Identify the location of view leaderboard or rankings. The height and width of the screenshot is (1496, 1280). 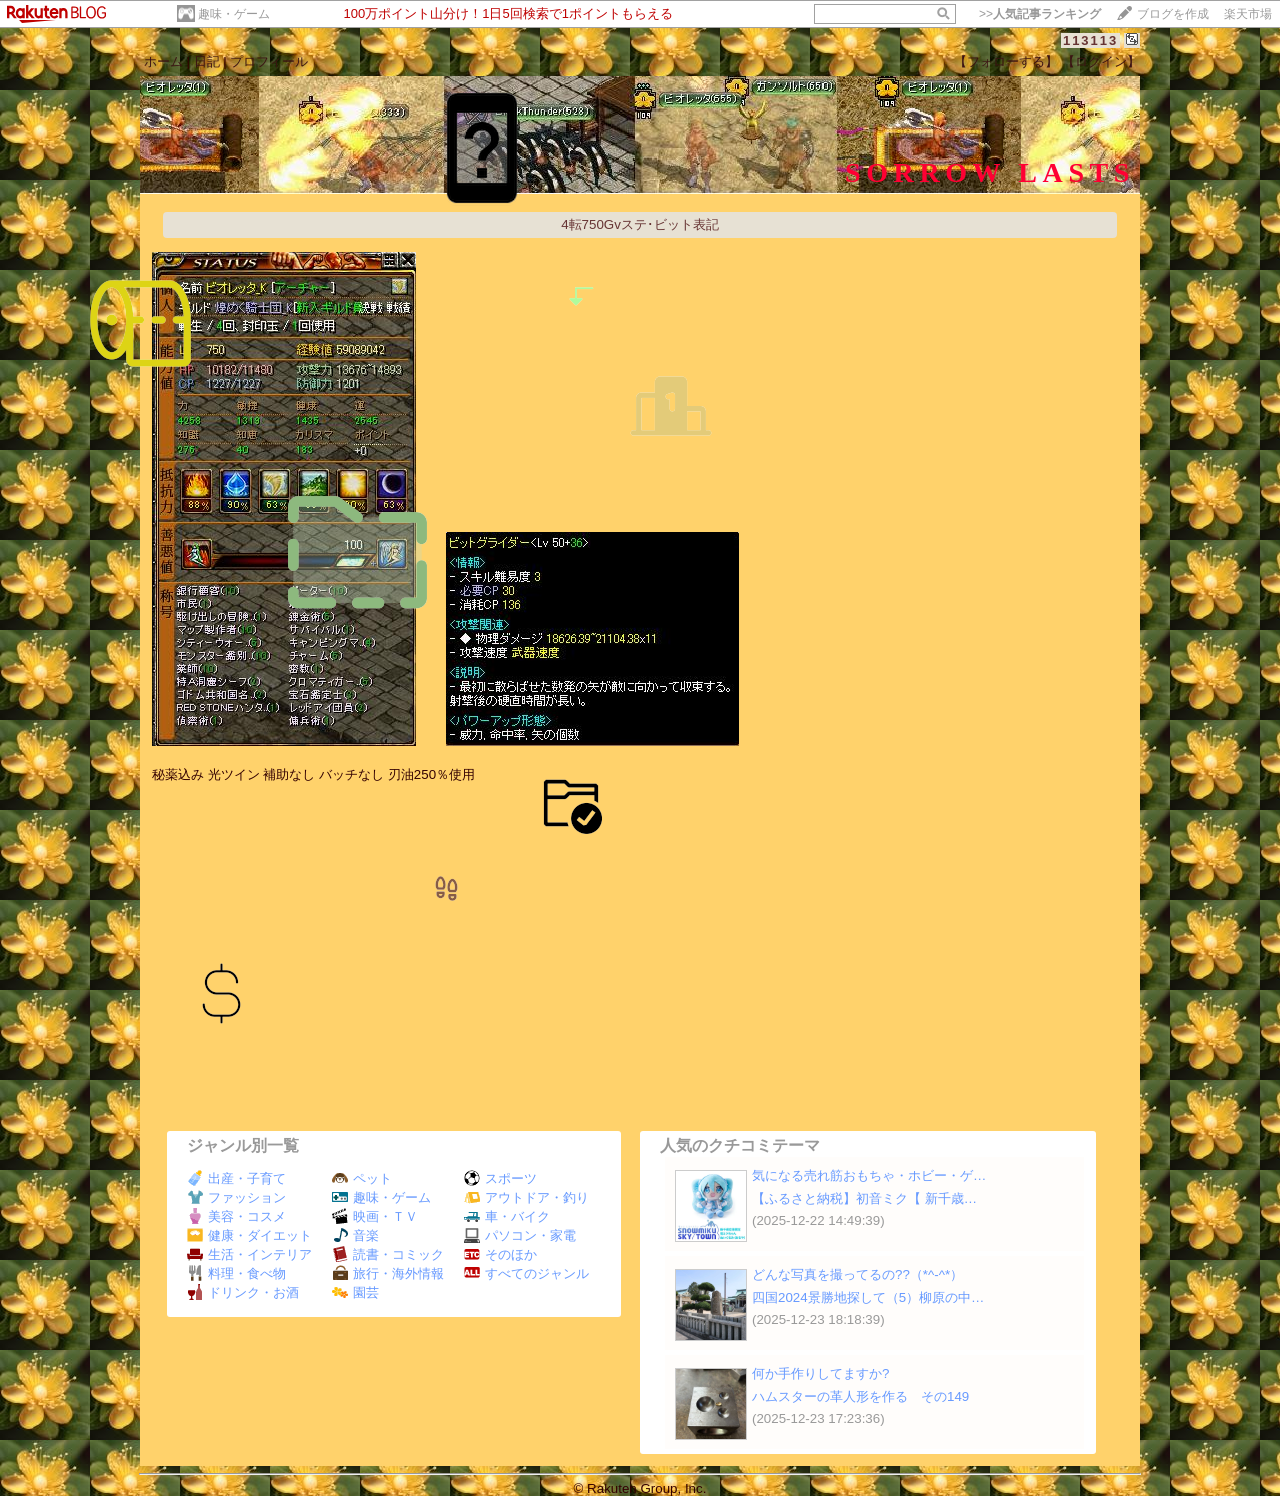
(671, 406).